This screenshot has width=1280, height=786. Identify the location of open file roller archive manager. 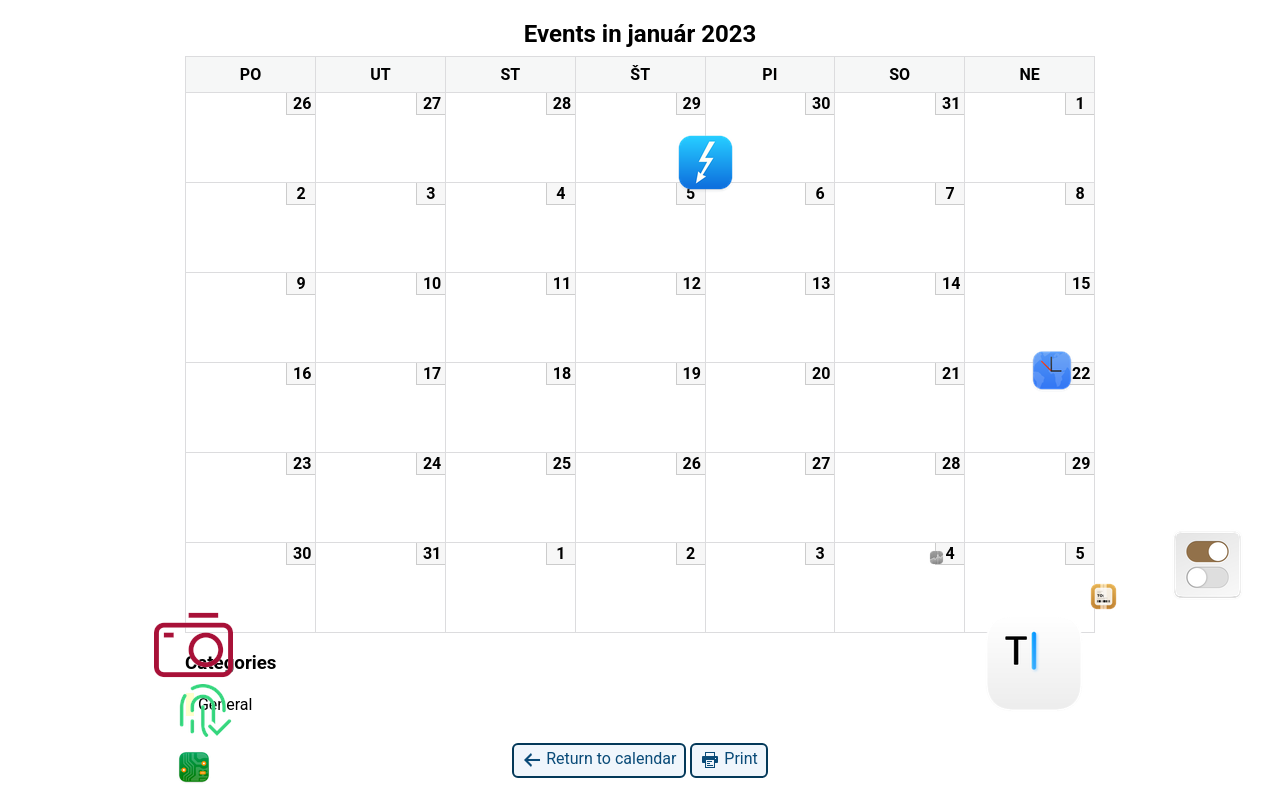
(1103, 596).